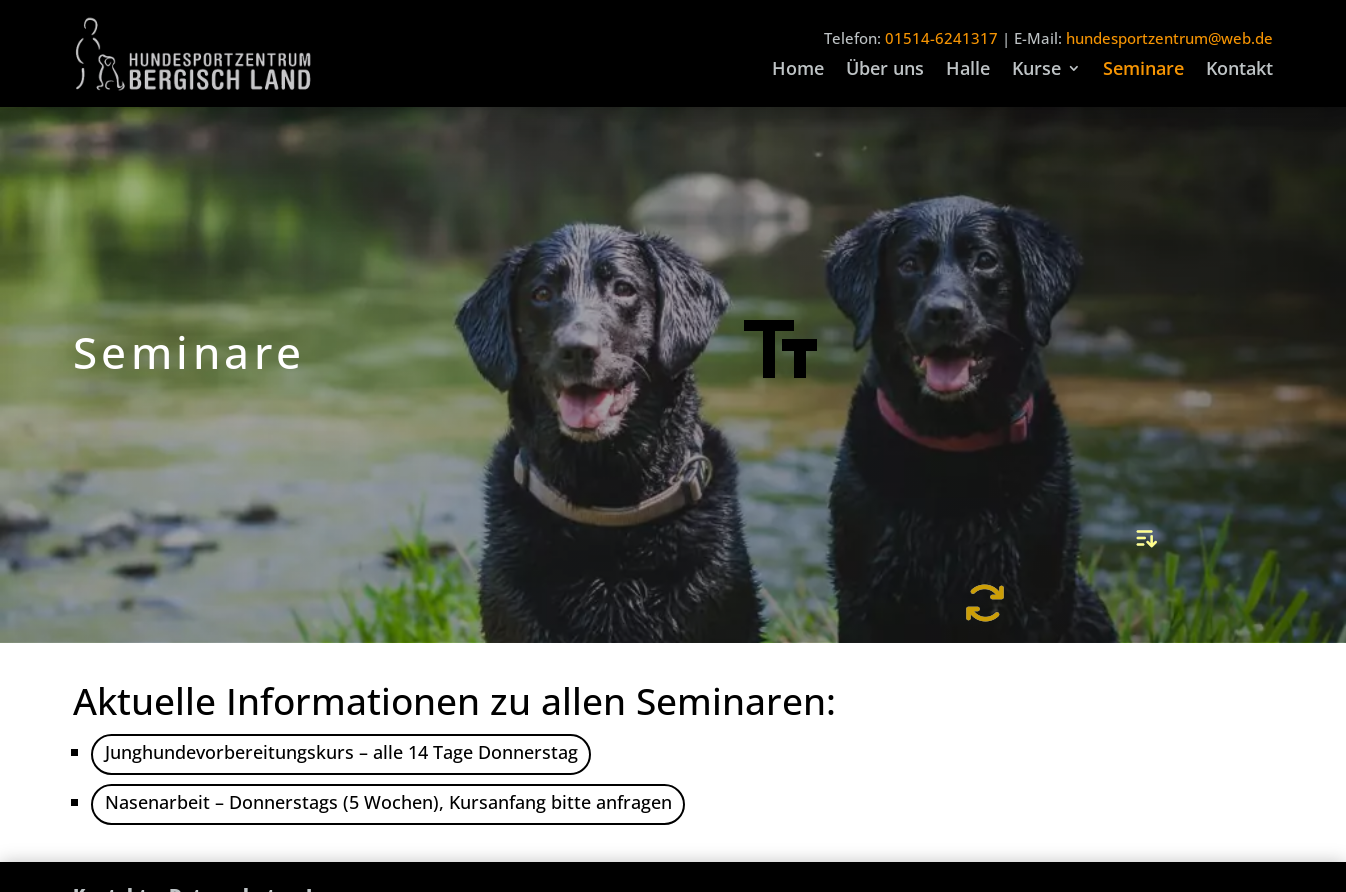 The width and height of the screenshot is (1346, 892). I want to click on adjust text formatting options, so click(780, 350).